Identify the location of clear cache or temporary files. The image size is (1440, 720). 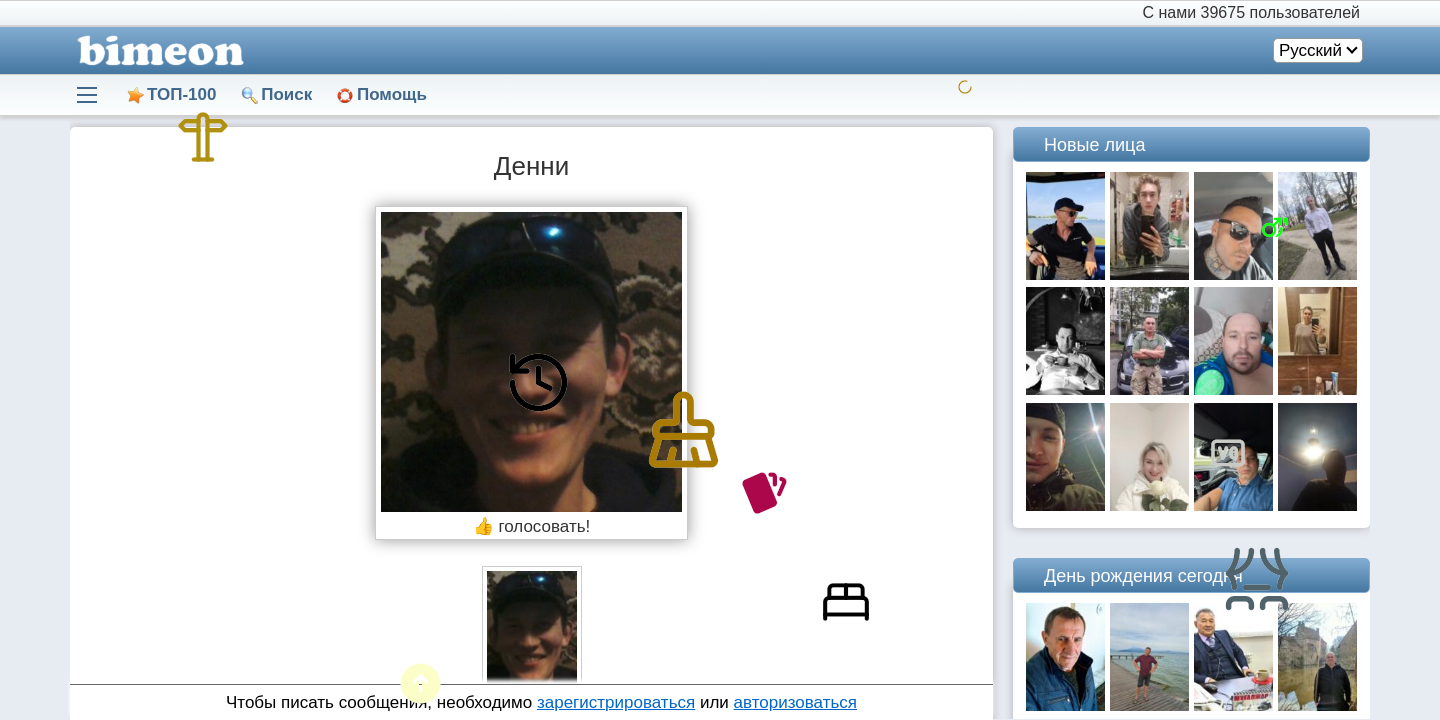
(683, 429).